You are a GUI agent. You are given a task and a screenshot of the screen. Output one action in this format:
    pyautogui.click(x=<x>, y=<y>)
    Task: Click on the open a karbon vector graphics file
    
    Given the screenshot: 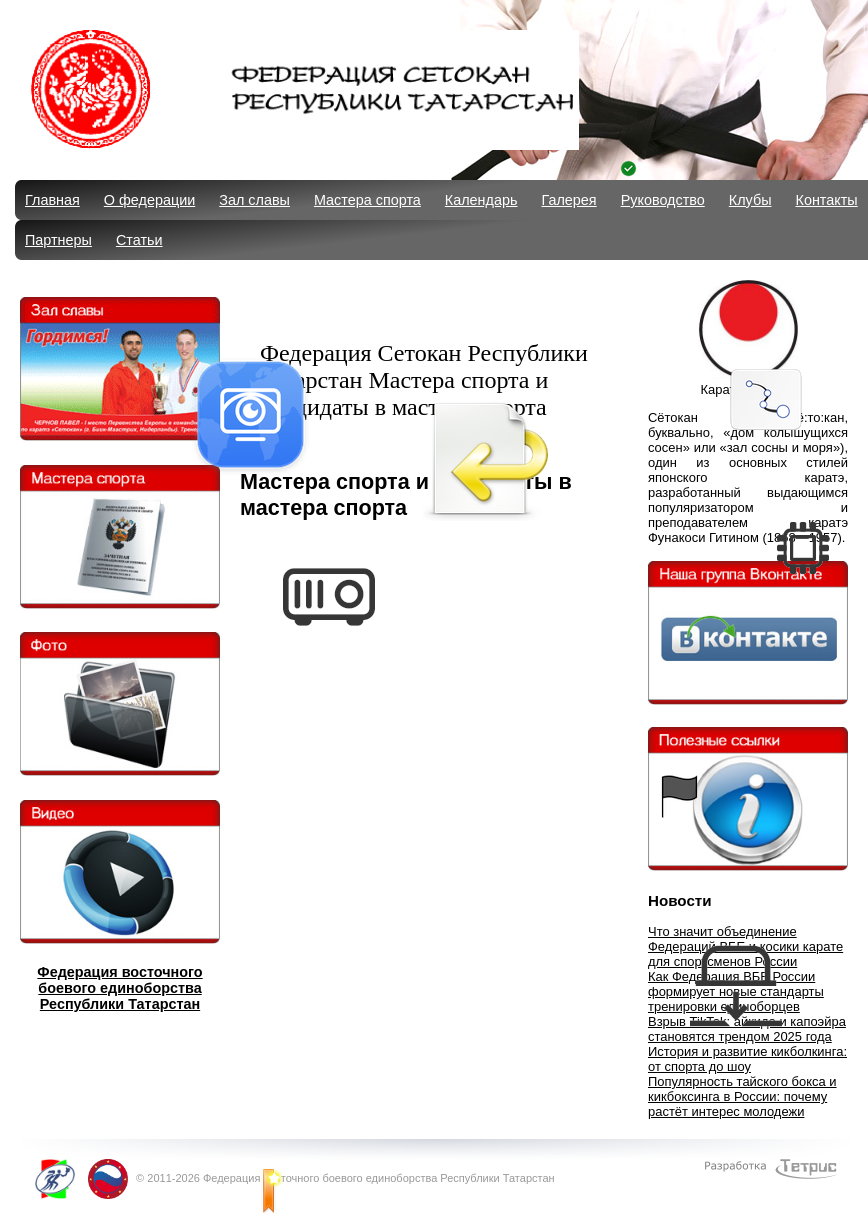 What is the action you would take?
    pyautogui.click(x=766, y=397)
    